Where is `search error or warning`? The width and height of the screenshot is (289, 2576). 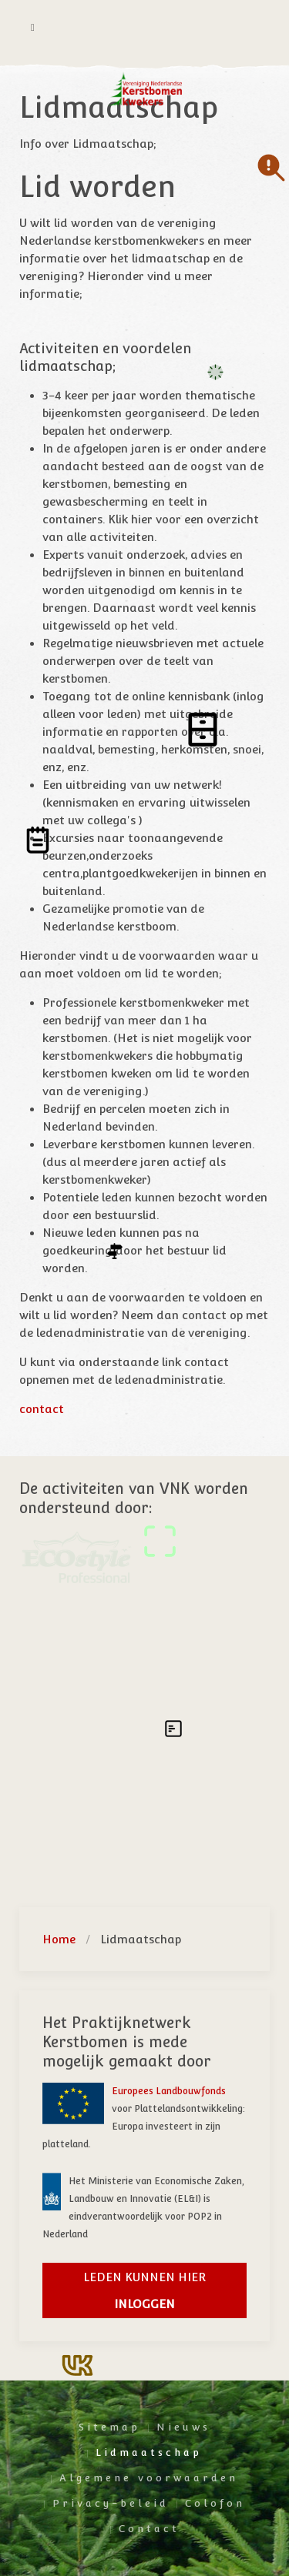 search error or warning is located at coordinates (271, 168).